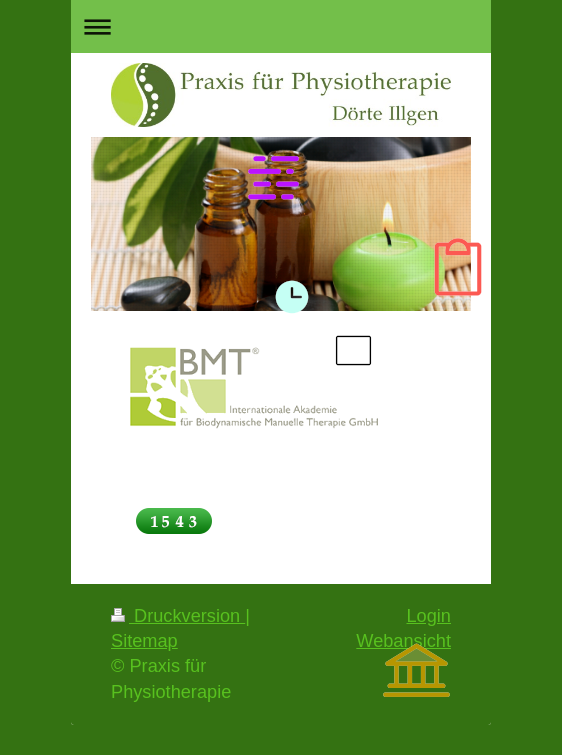  Describe the element at coordinates (292, 297) in the screenshot. I see `view current time` at that location.